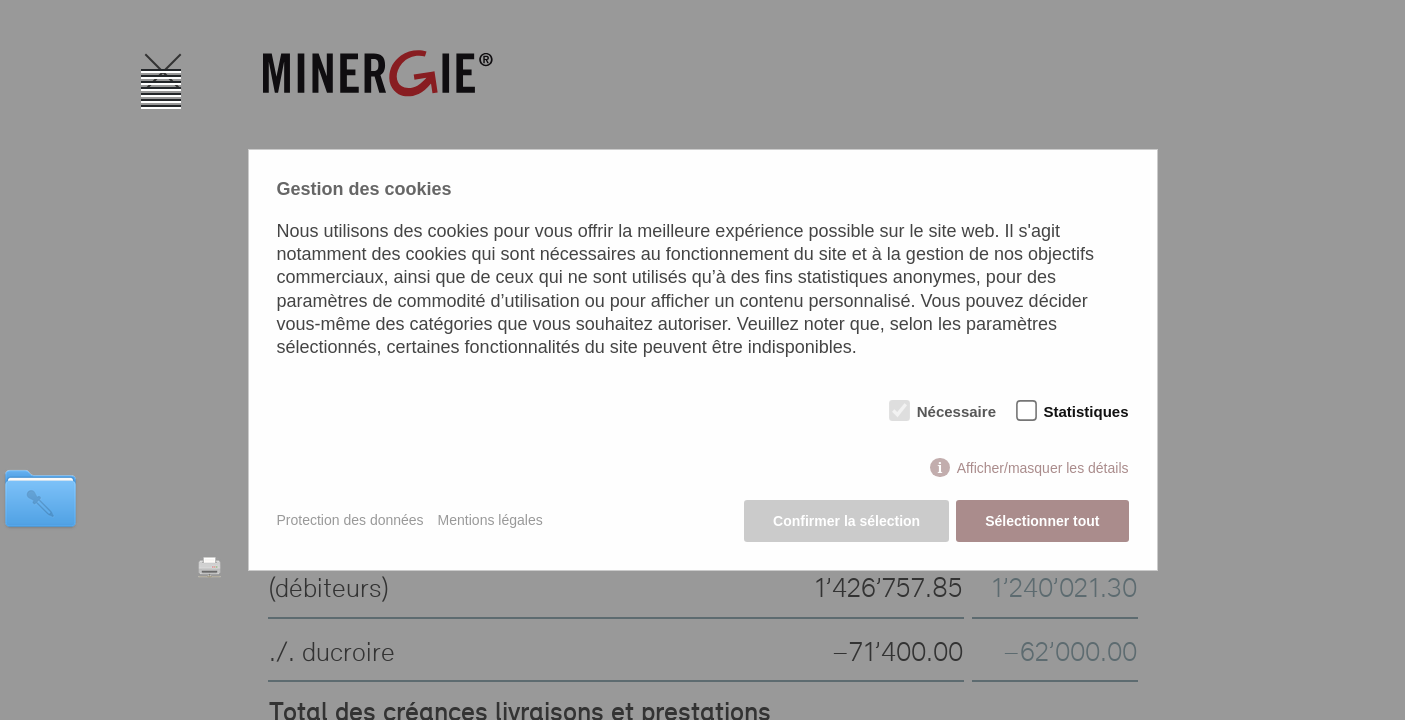 This screenshot has width=1405, height=720. I want to click on folder containing color picker or eyedropper tool assets, so click(40, 498).